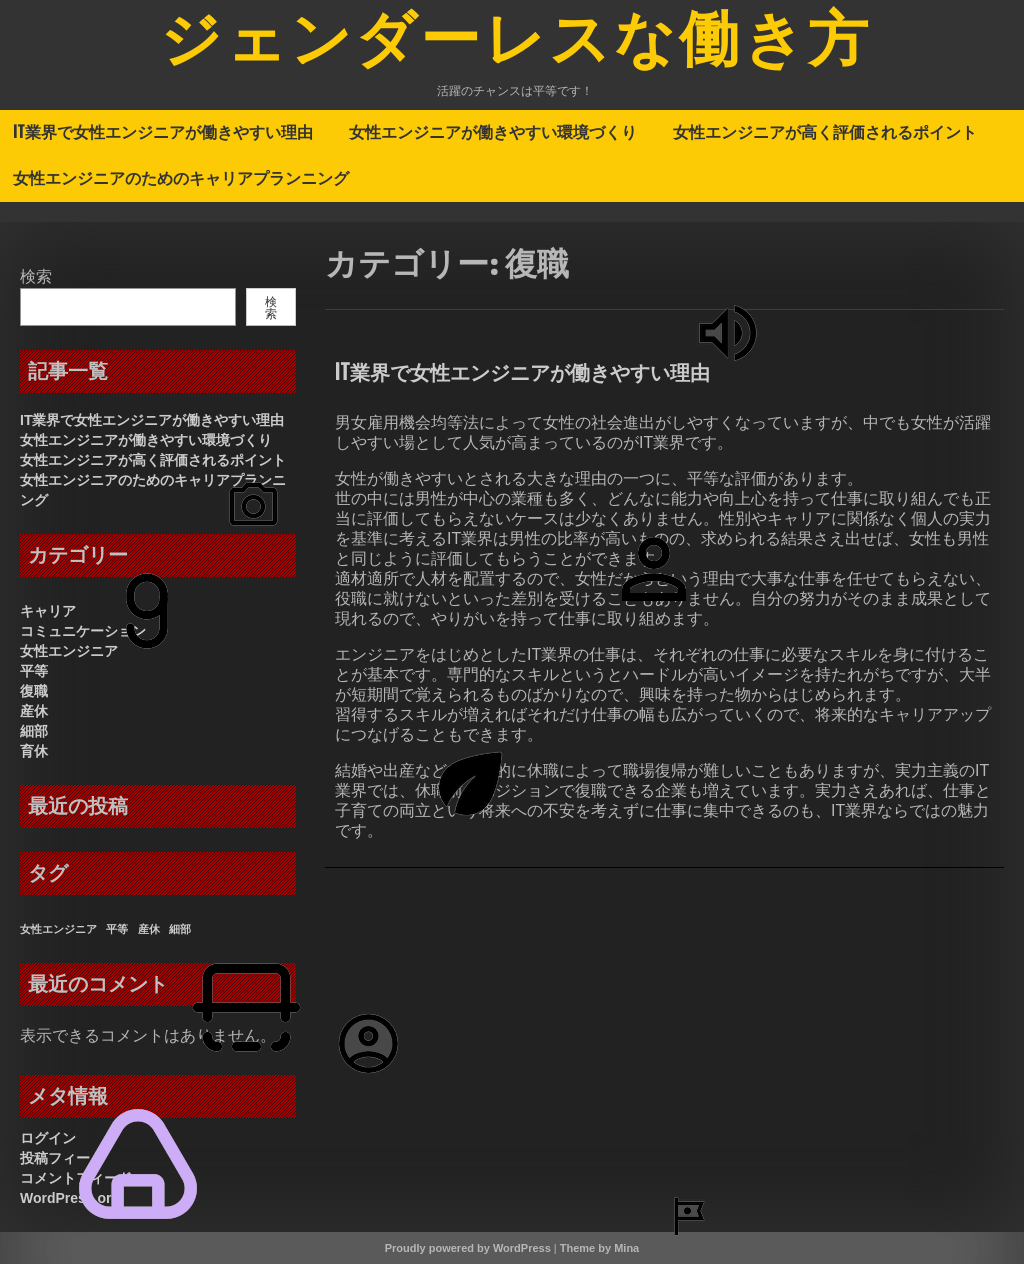 This screenshot has width=1024, height=1264. What do you see at coordinates (253, 506) in the screenshot?
I see `take a photo` at bounding box center [253, 506].